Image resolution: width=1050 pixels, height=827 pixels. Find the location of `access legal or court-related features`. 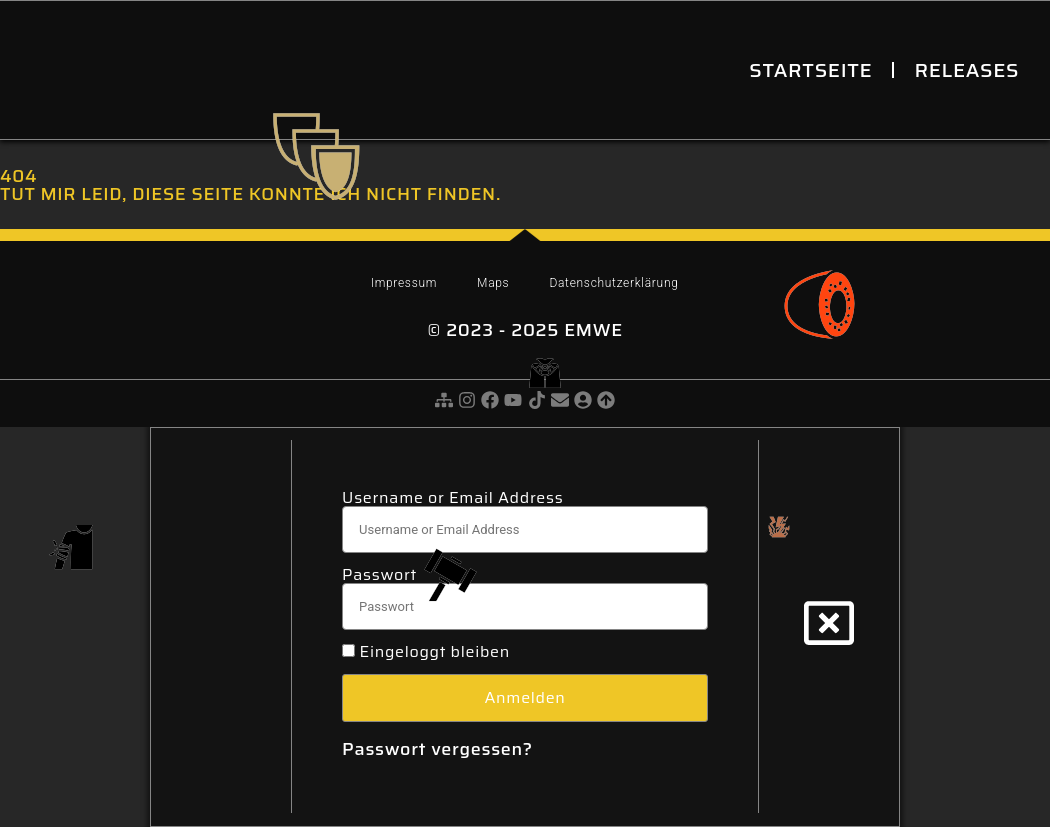

access legal or court-related features is located at coordinates (450, 574).